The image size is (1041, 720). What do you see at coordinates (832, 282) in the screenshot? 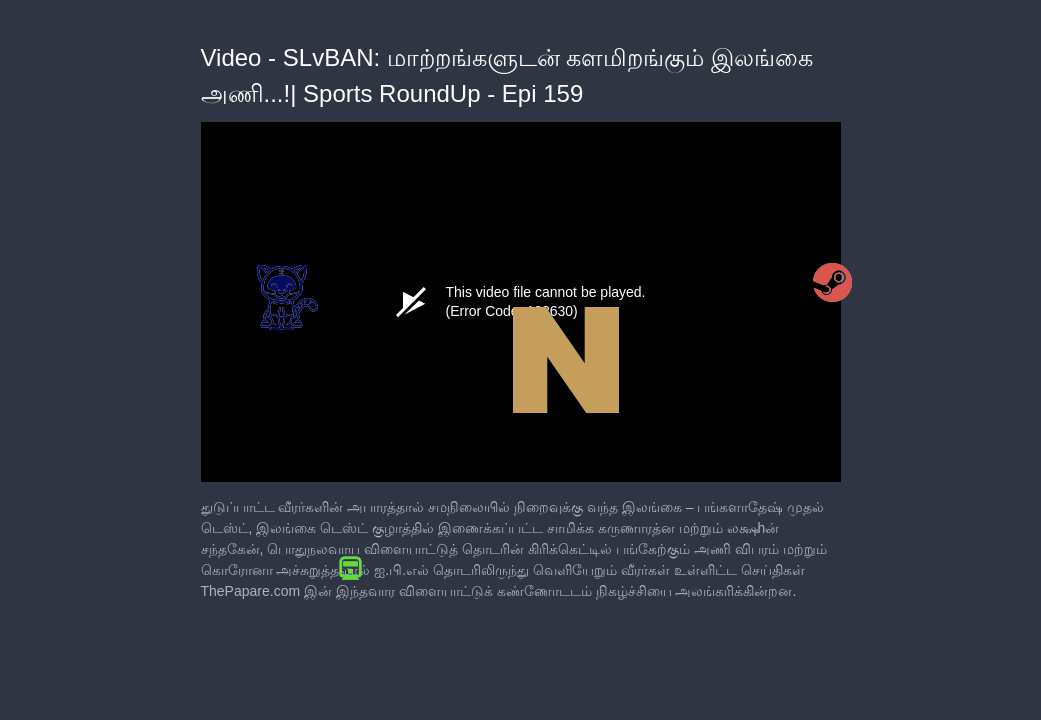
I see `open Steam gaming platform` at bounding box center [832, 282].